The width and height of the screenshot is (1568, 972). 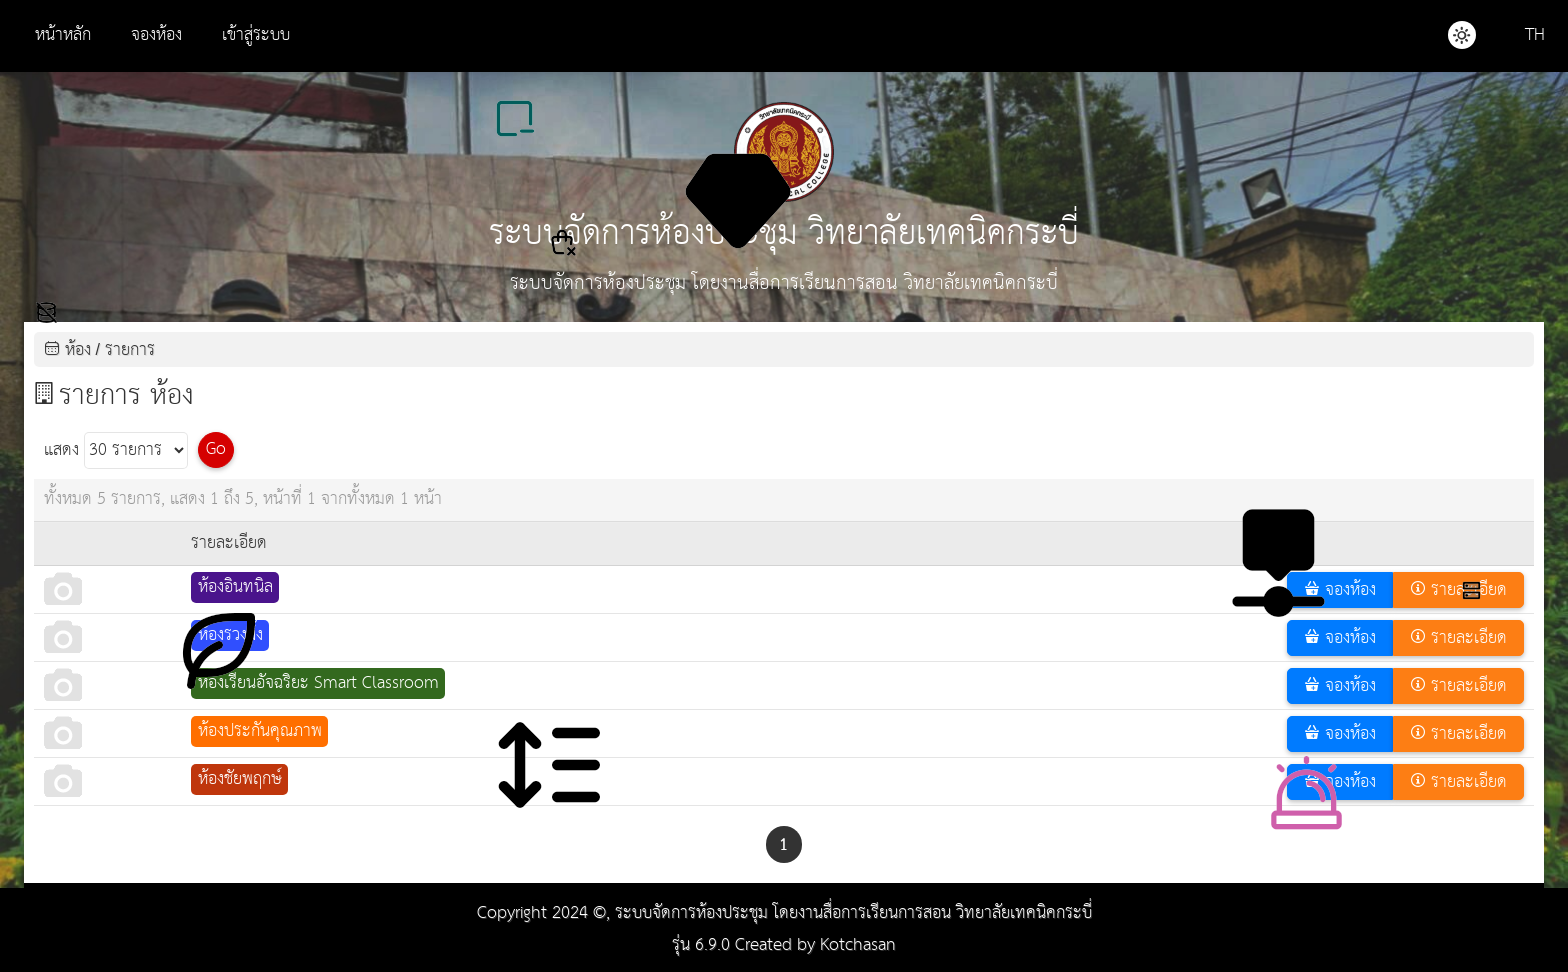 What do you see at coordinates (1471, 590) in the screenshot?
I see `access server or DNS settings` at bounding box center [1471, 590].